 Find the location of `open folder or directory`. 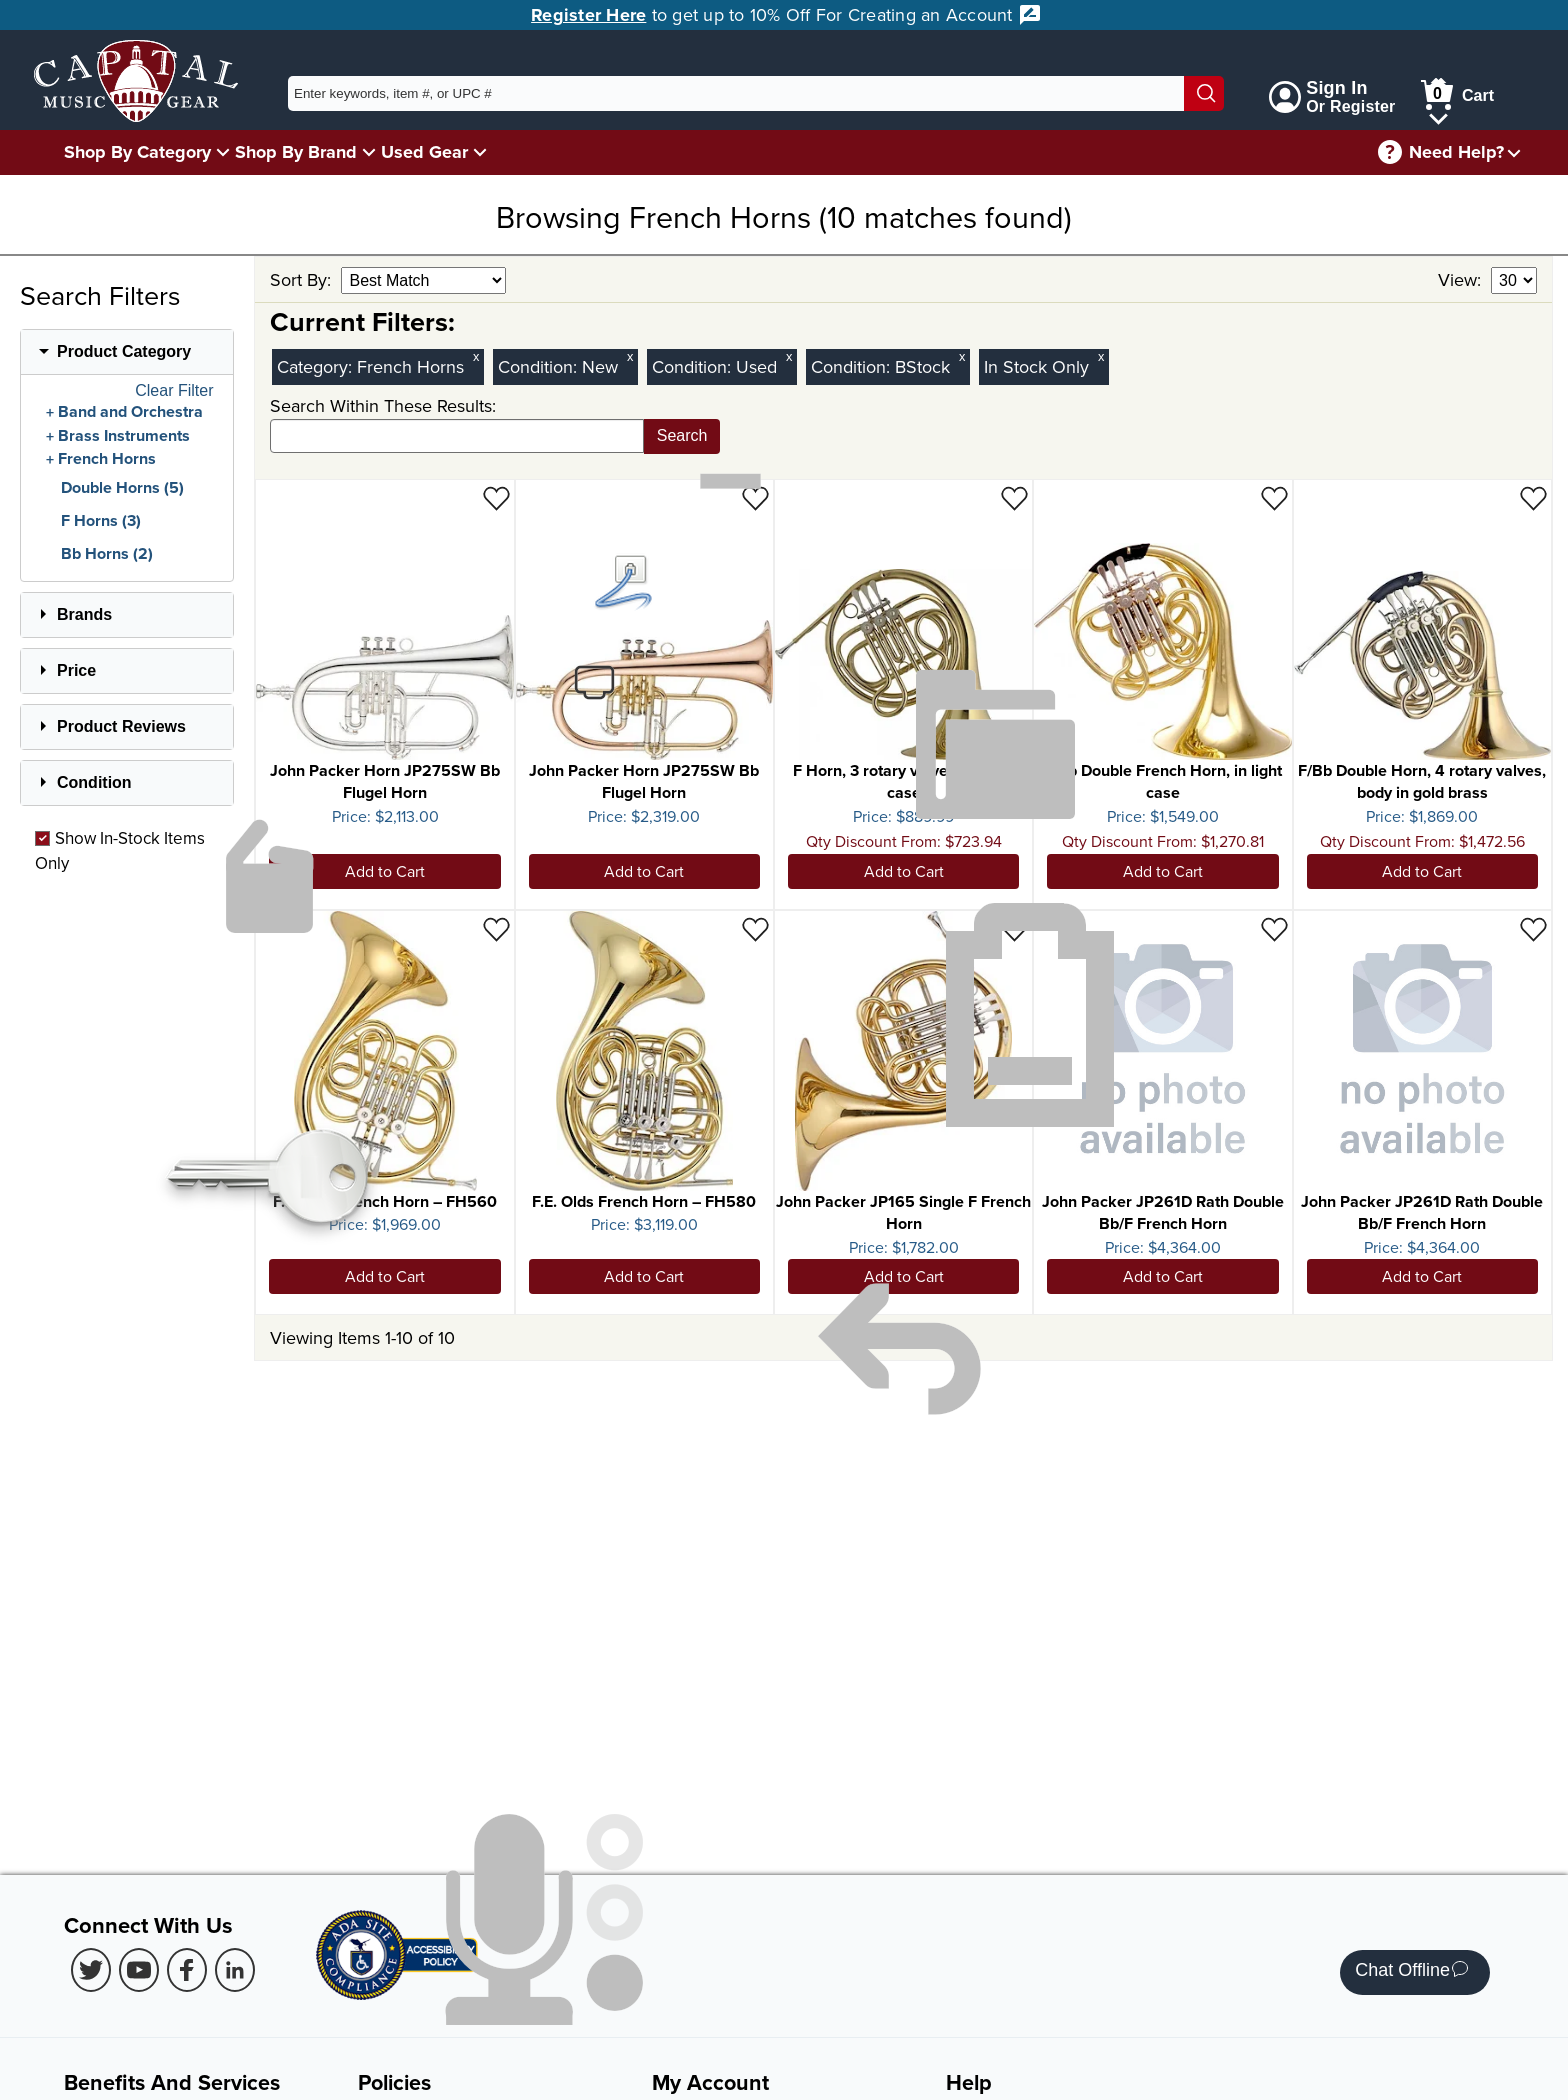

open folder or directory is located at coordinates (995, 739).